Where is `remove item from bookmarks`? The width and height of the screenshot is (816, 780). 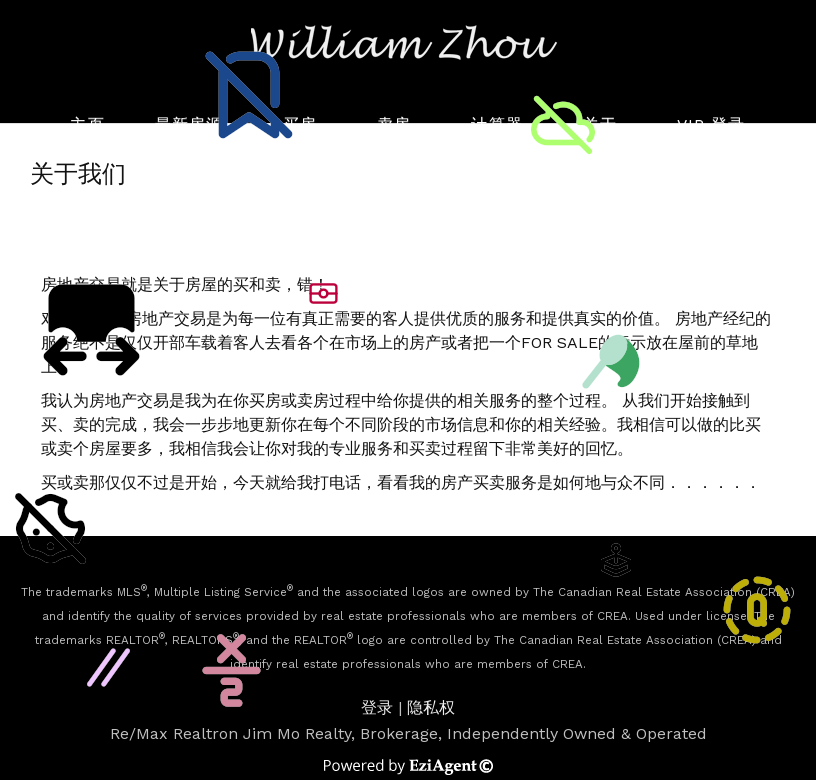
remove item from bookmarks is located at coordinates (249, 95).